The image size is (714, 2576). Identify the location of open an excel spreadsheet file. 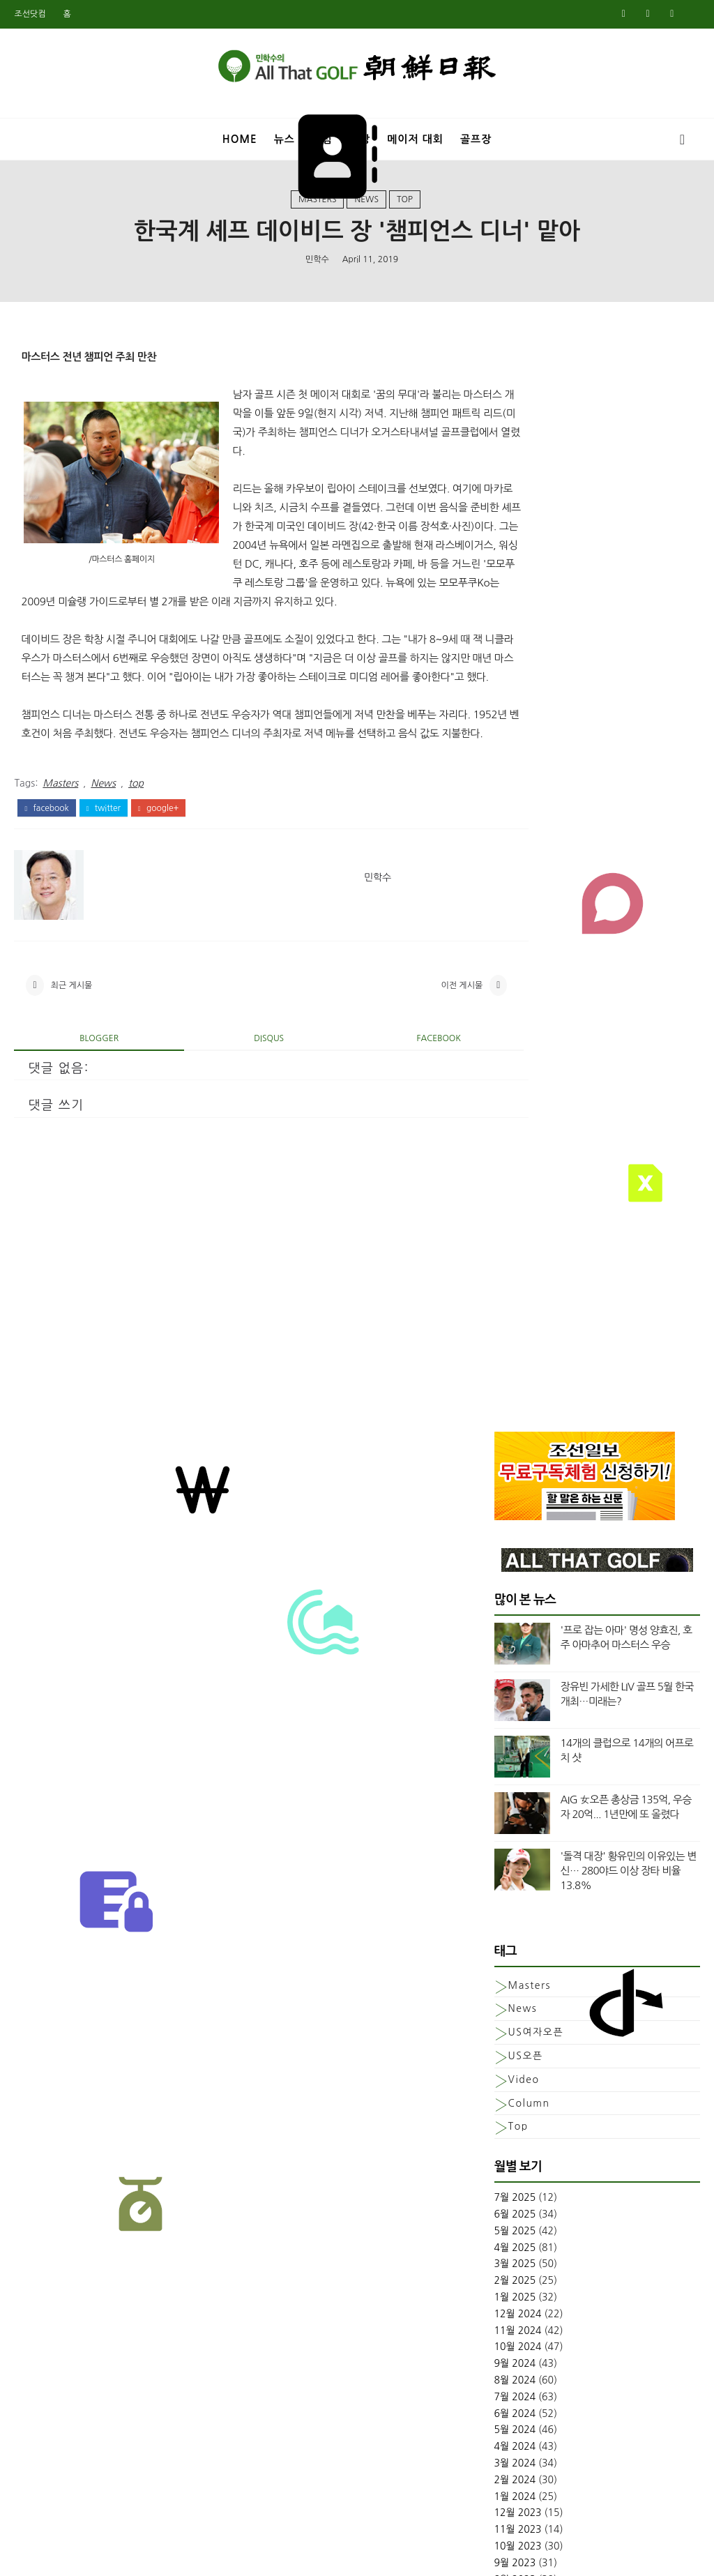
(645, 1183).